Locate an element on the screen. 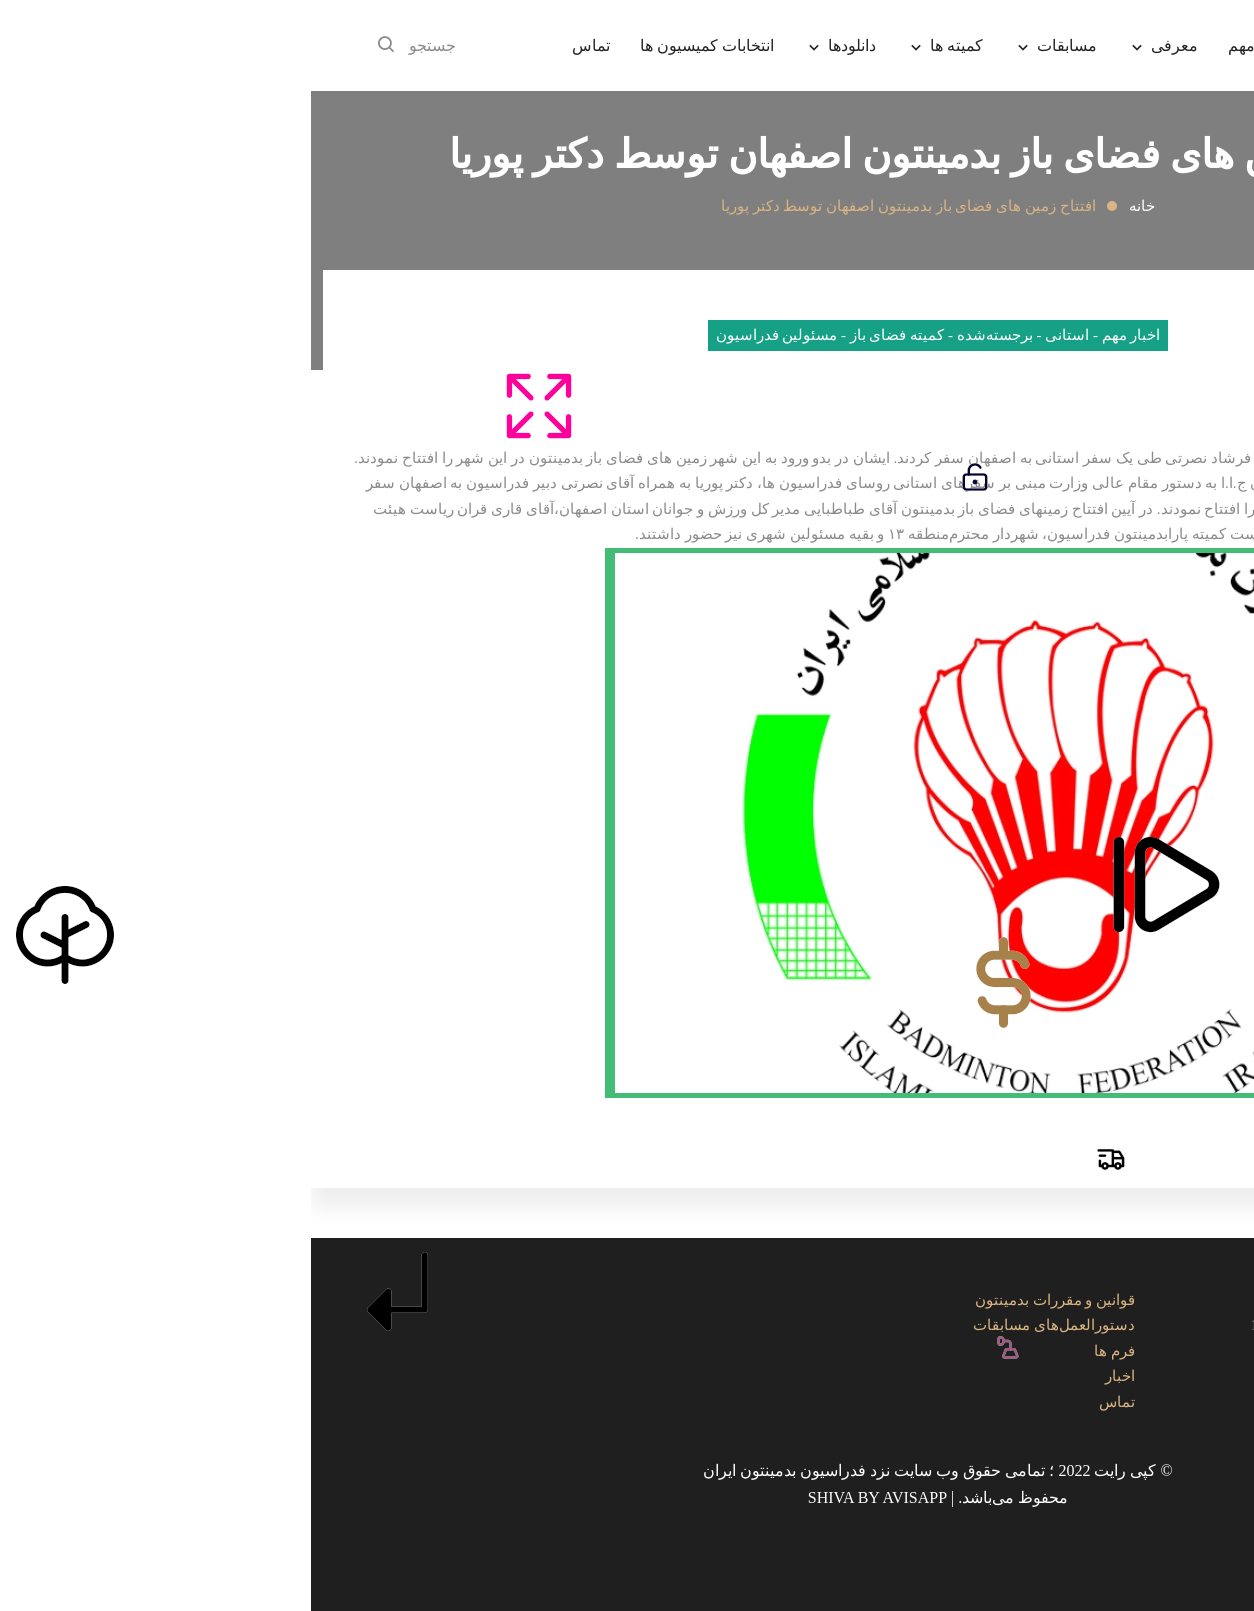  track your delivery status is located at coordinates (1111, 1159).